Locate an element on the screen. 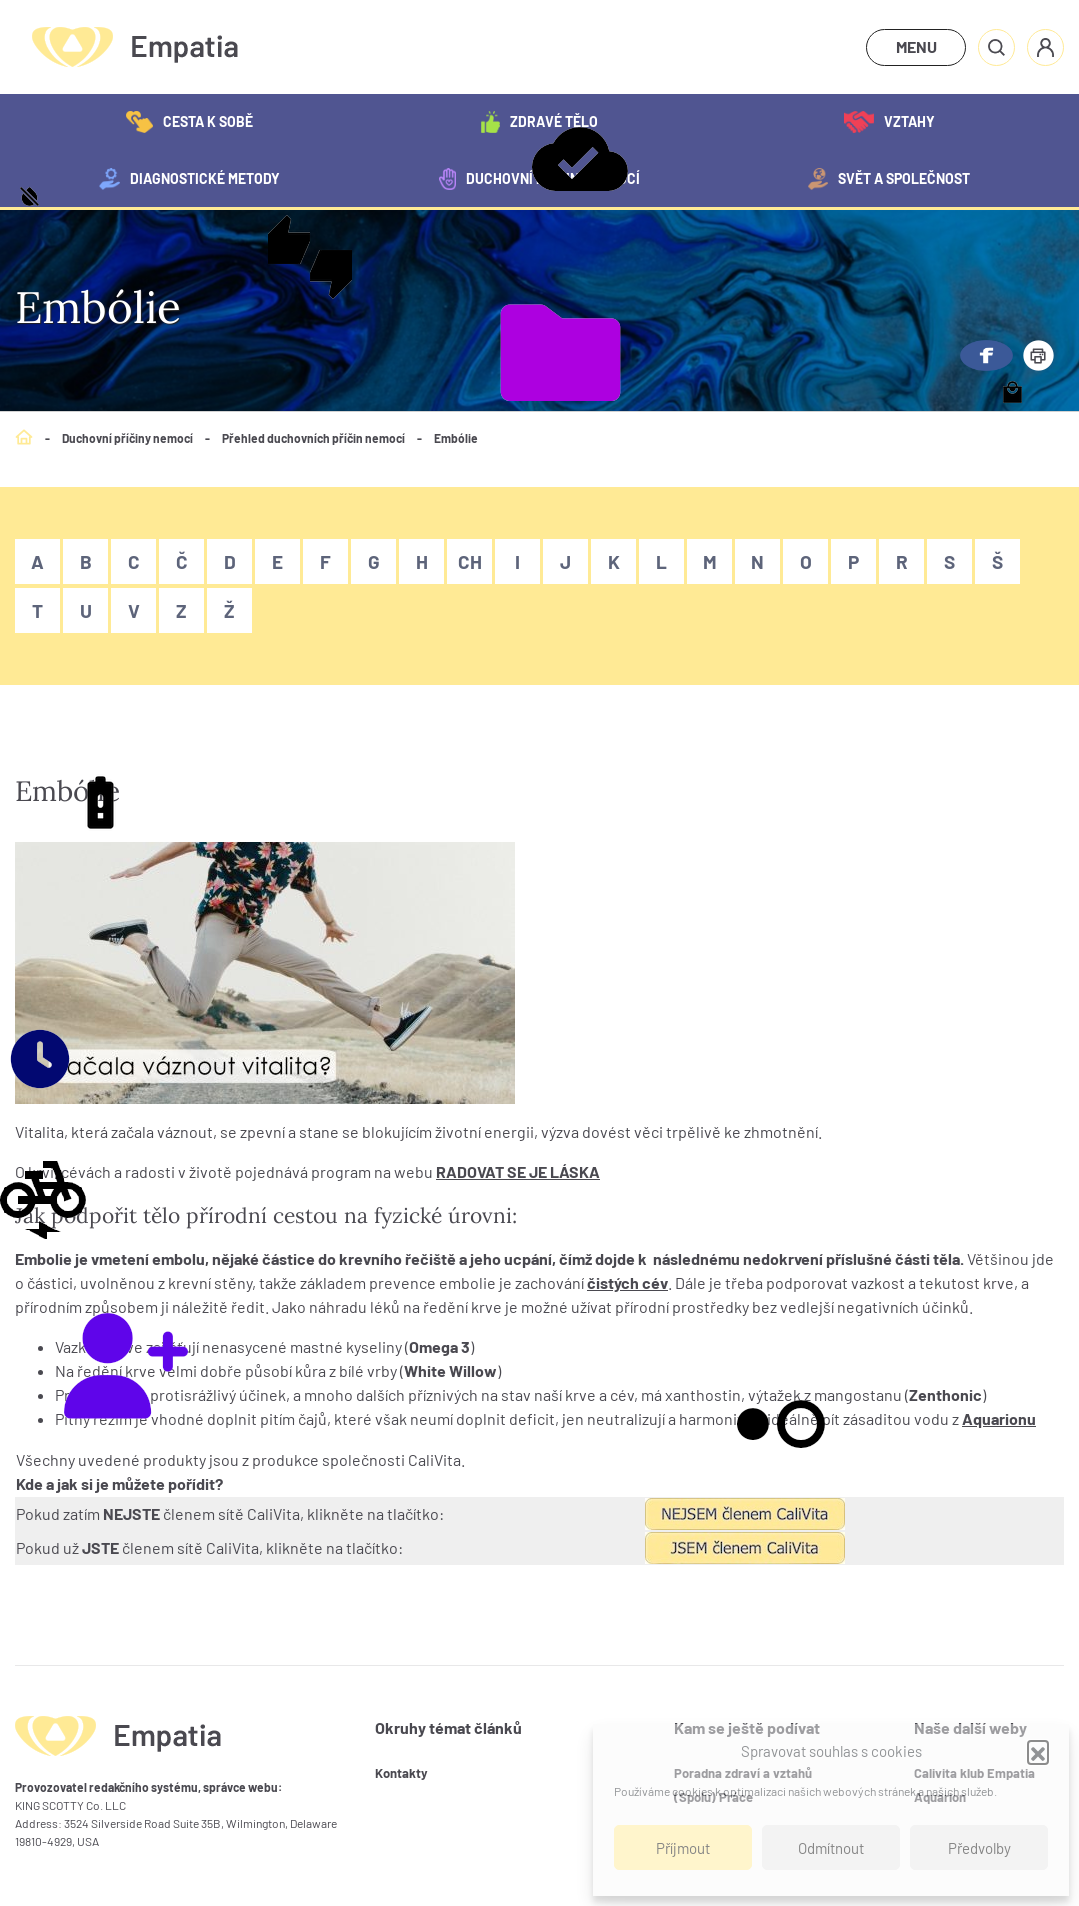  disable water or liquid-related features is located at coordinates (29, 196).